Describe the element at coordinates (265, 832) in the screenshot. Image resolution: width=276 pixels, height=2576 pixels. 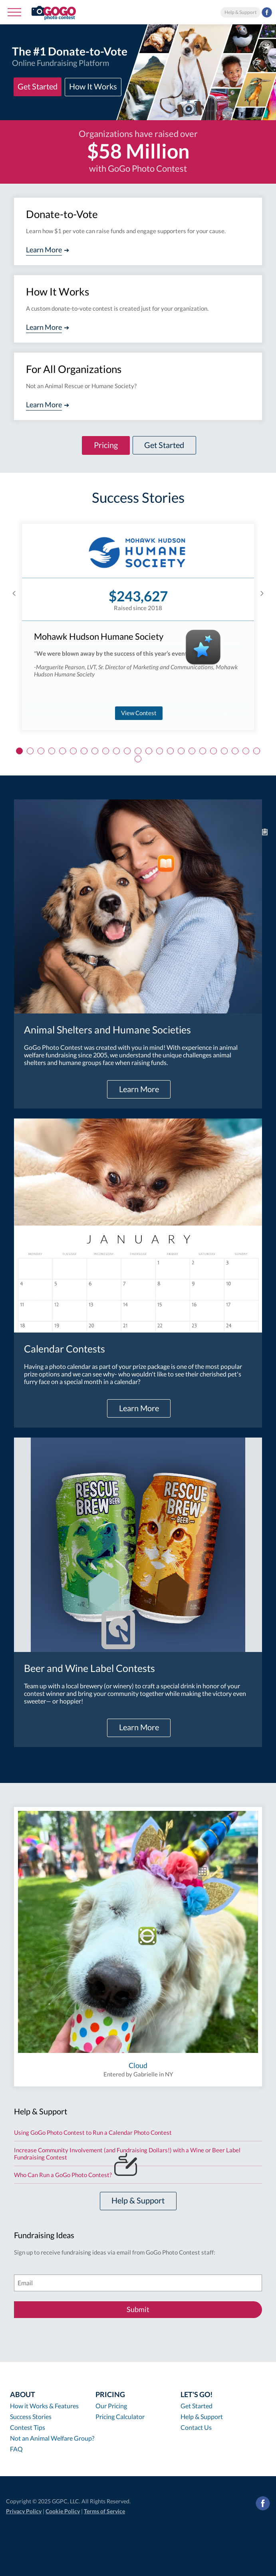
I see `paste content from clipboard` at that location.